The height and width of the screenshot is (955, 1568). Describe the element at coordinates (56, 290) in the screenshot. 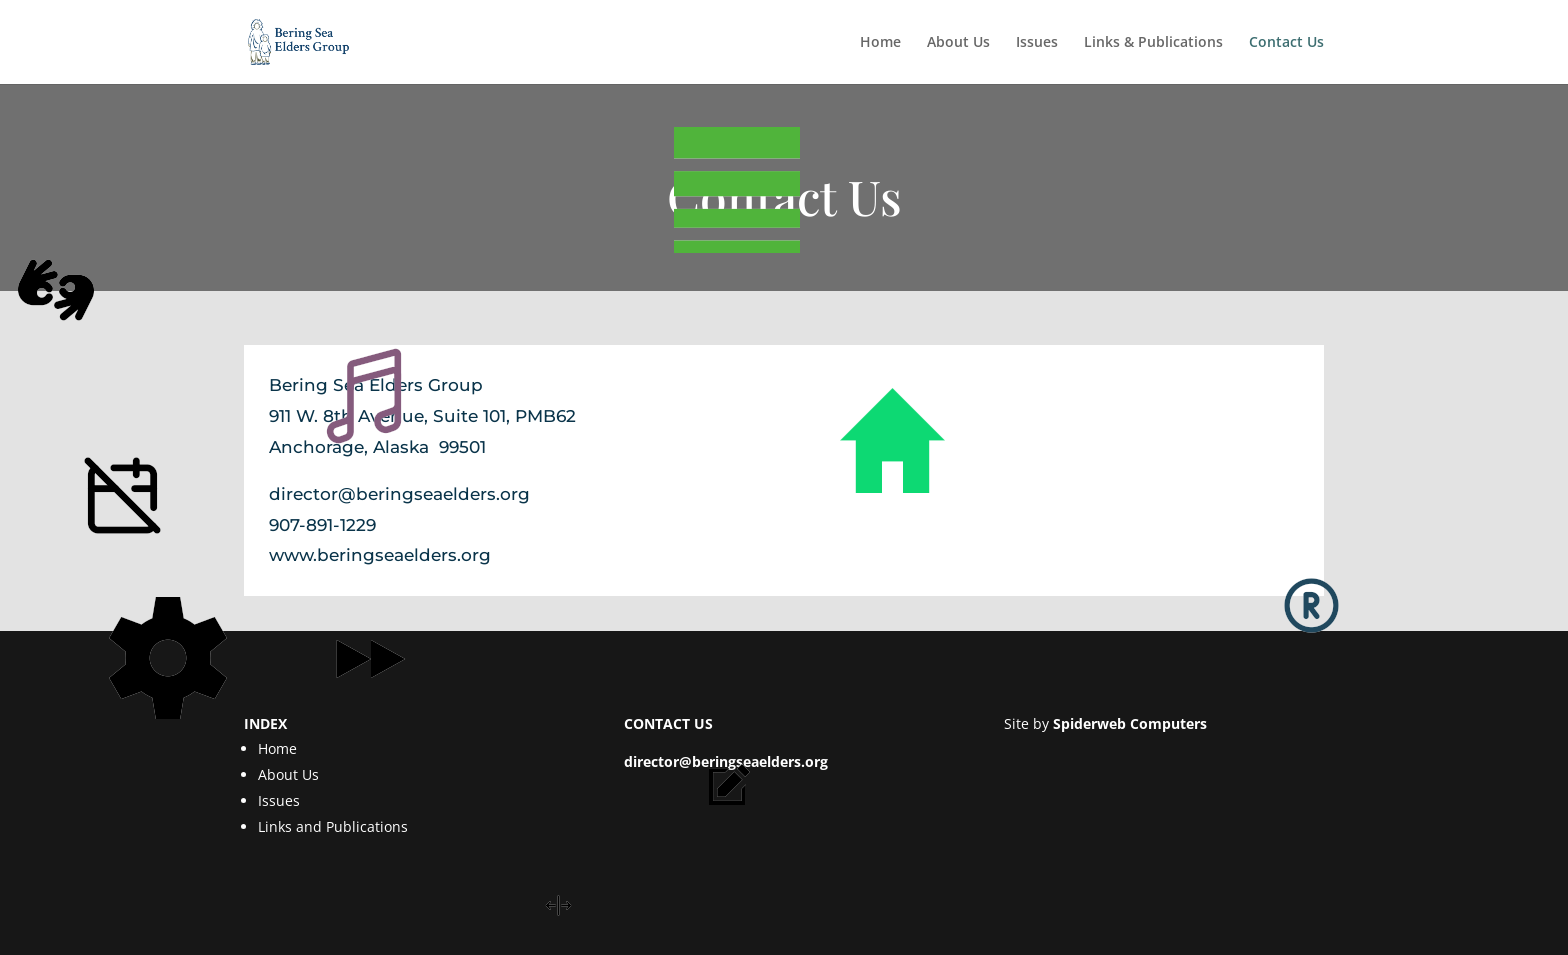

I see `access ASL interpretation services` at that location.